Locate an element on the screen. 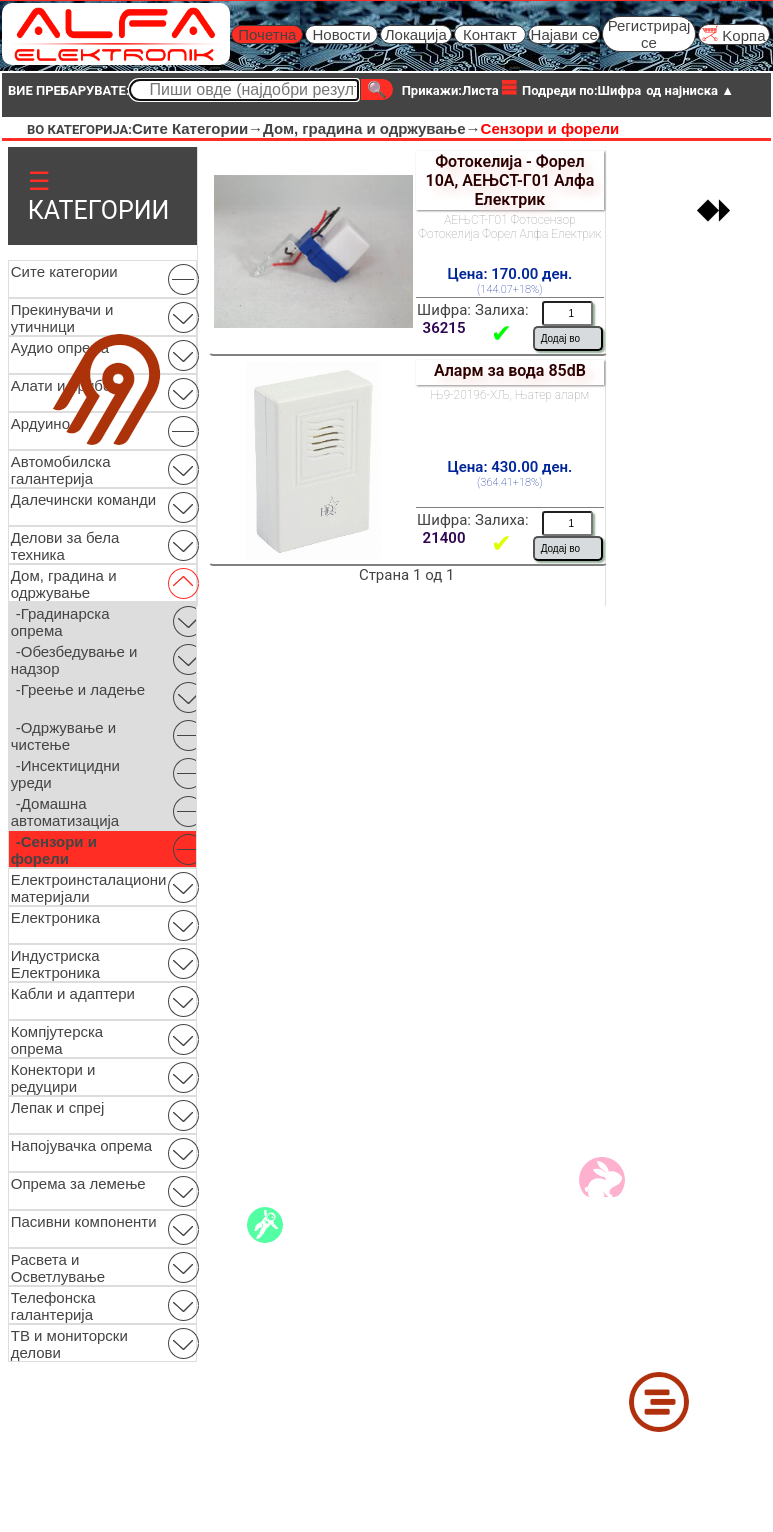 The image size is (773, 1532). coderabbit logo - ai-powered code review platform is located at coordinates (602, 1177).